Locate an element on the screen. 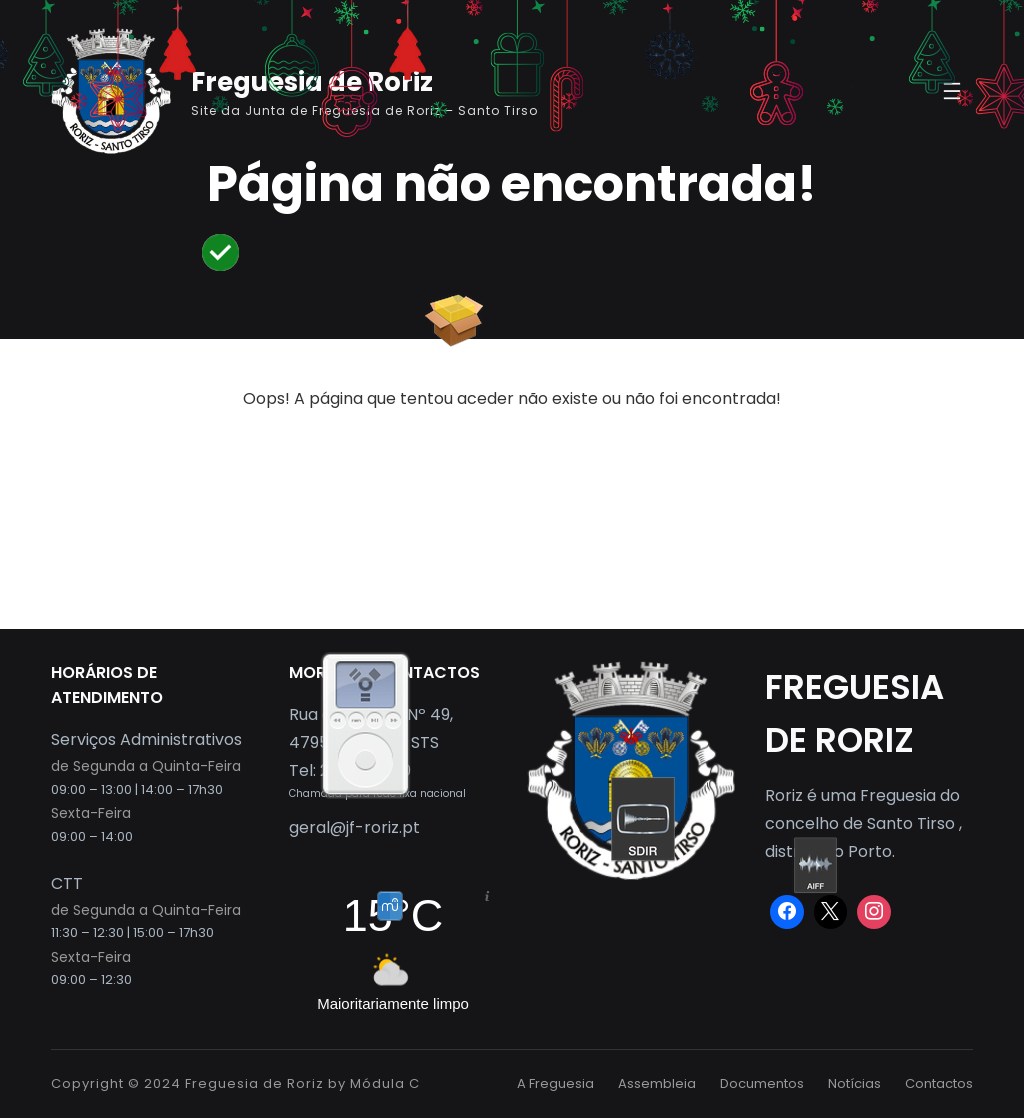  a MuseScore 3 music notation file is located at coordinates (390, 906).